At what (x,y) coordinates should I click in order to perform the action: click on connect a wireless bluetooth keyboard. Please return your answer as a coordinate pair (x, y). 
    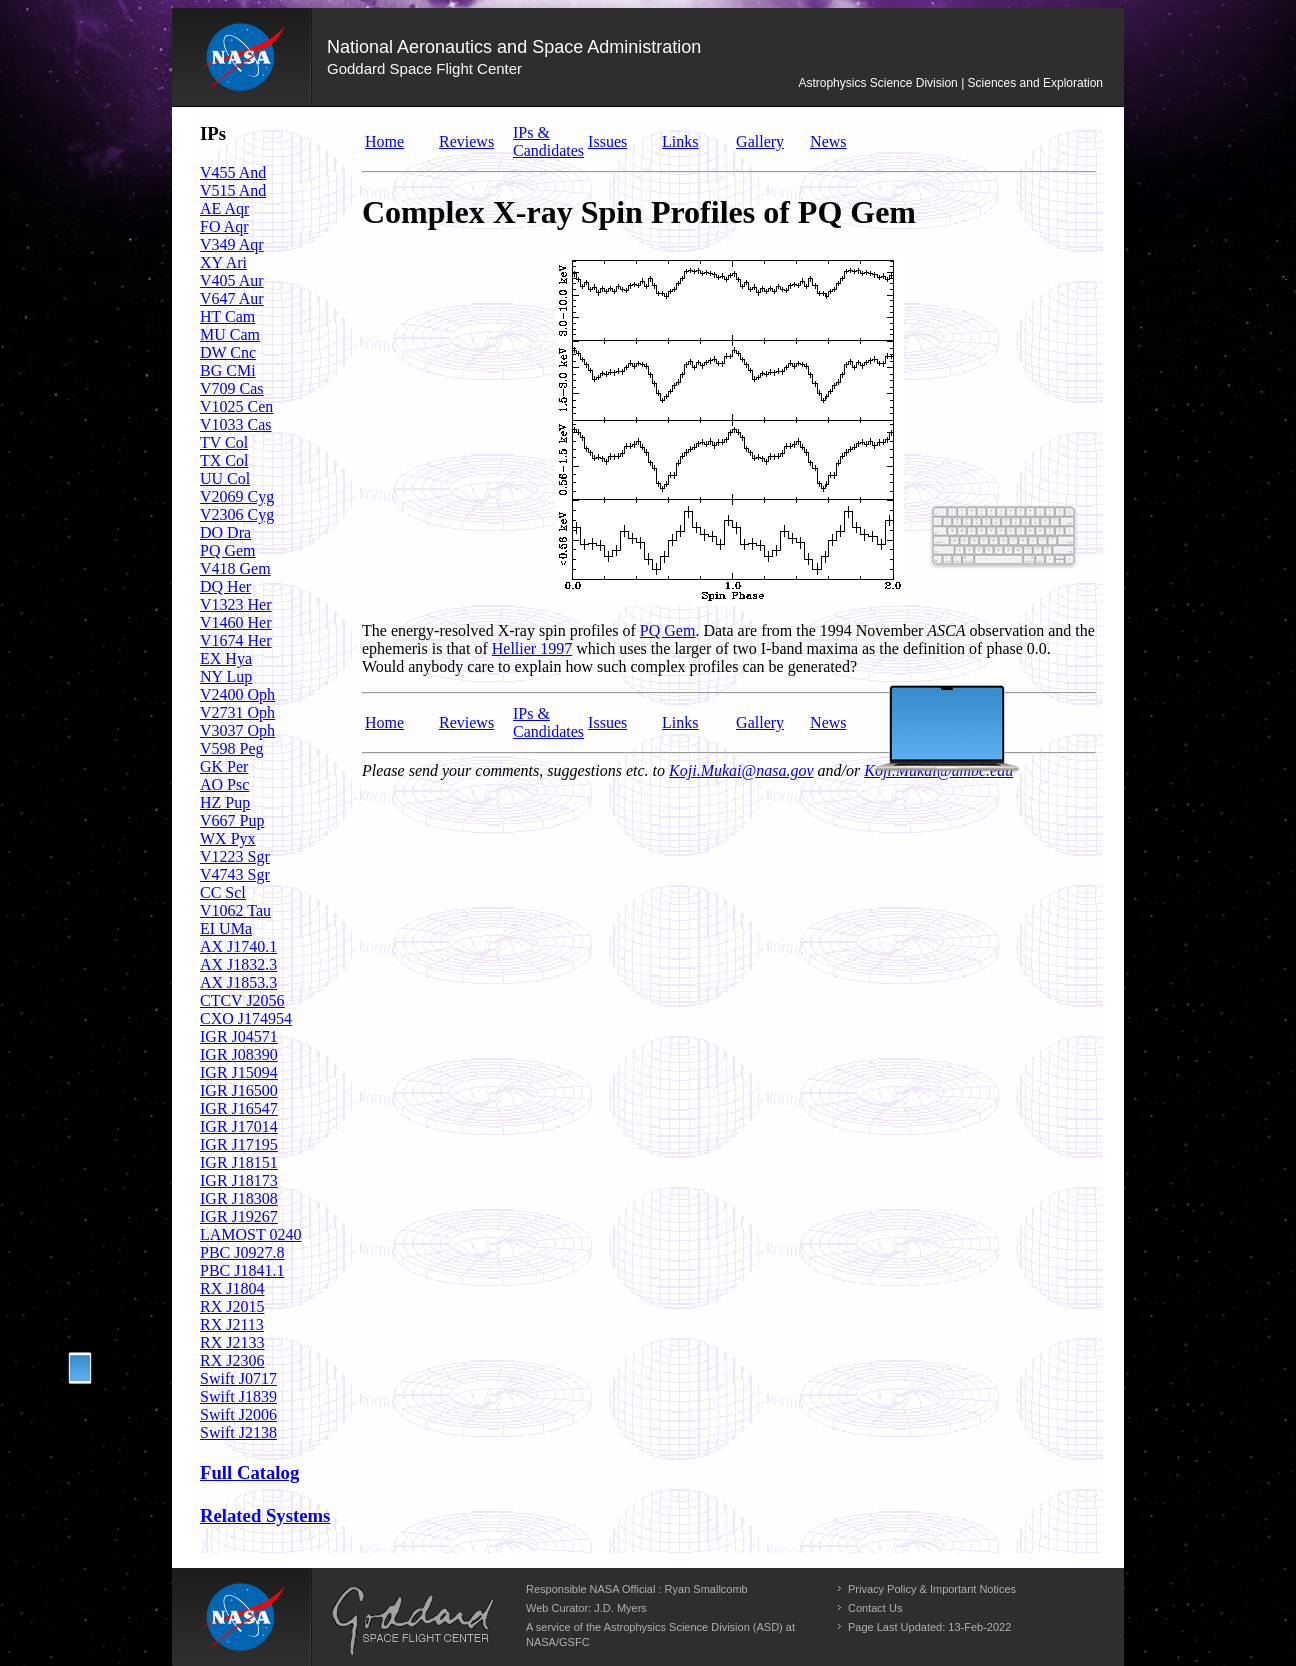
    Looking at the image, I should click on (1003, 535).